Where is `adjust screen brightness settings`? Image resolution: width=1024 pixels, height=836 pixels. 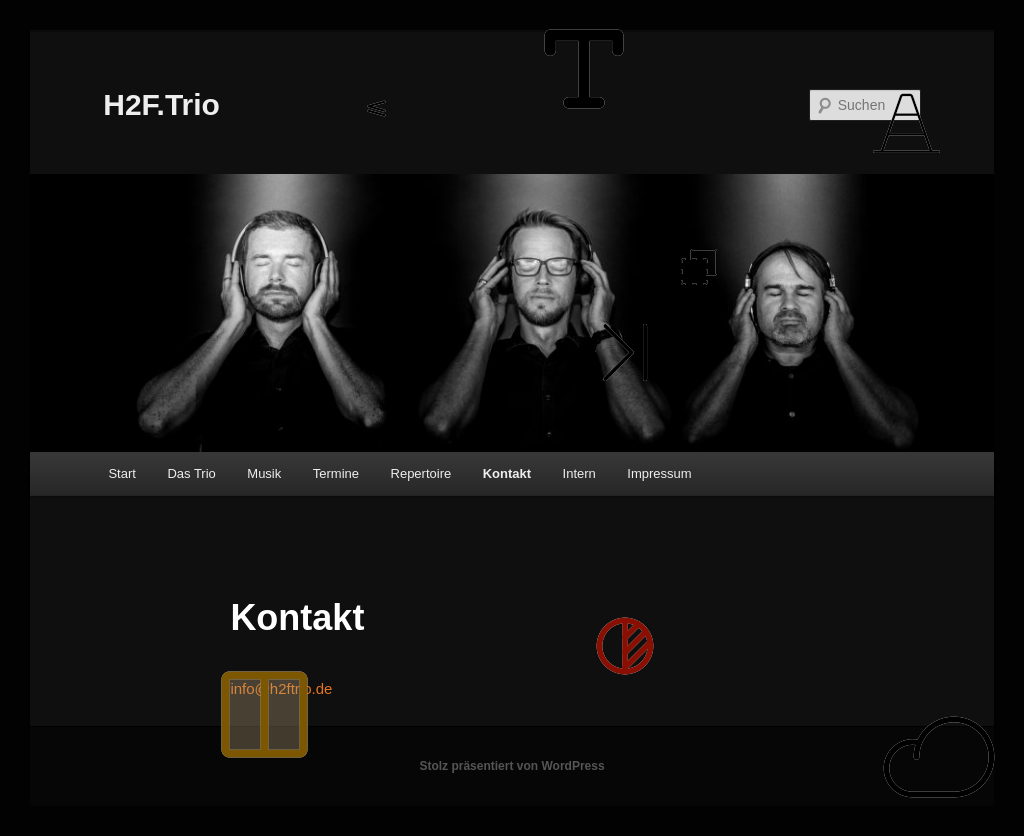 adjust screen brightness settings is located at coordinates (625, 646).